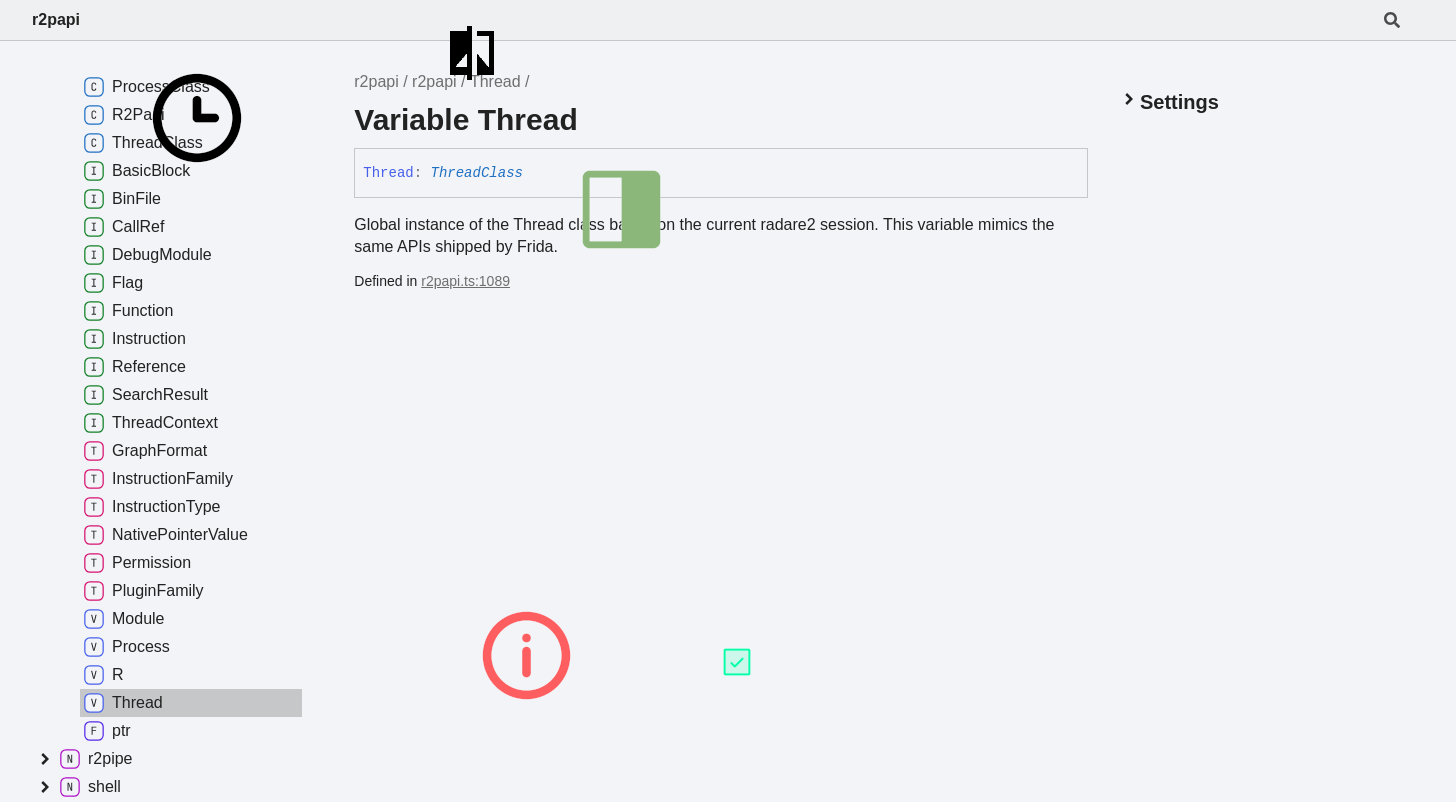  What do you see at coordinates (472, 53) in the screenshot?
I see `compare two images side by side` at bounding box center [472, 53].